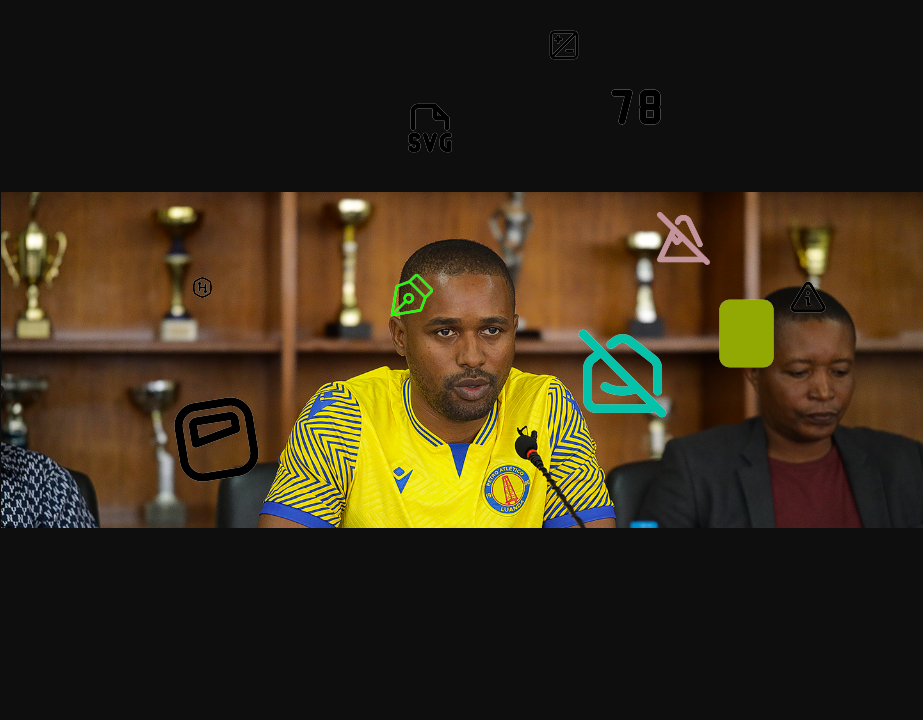 The image size is (923, 720). What do you see at coordinates (202, 287) in the screenshot?
I see `visit HackerRank coding platform` at bounding box center [202, 287].